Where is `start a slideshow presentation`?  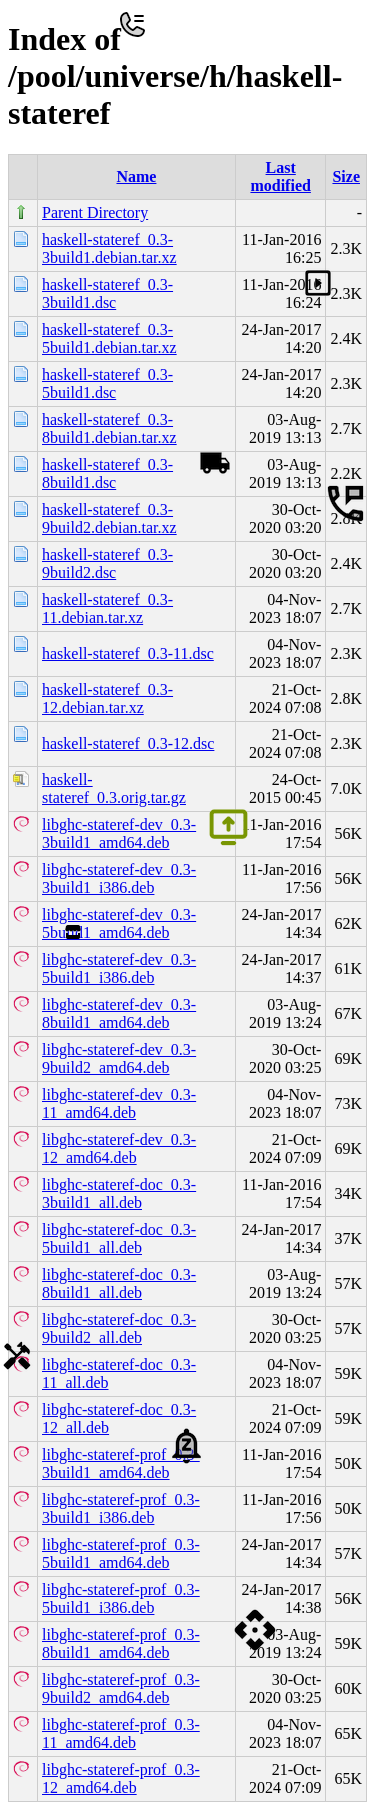
start a slideshow presentation is located at coordinates (318, 283).